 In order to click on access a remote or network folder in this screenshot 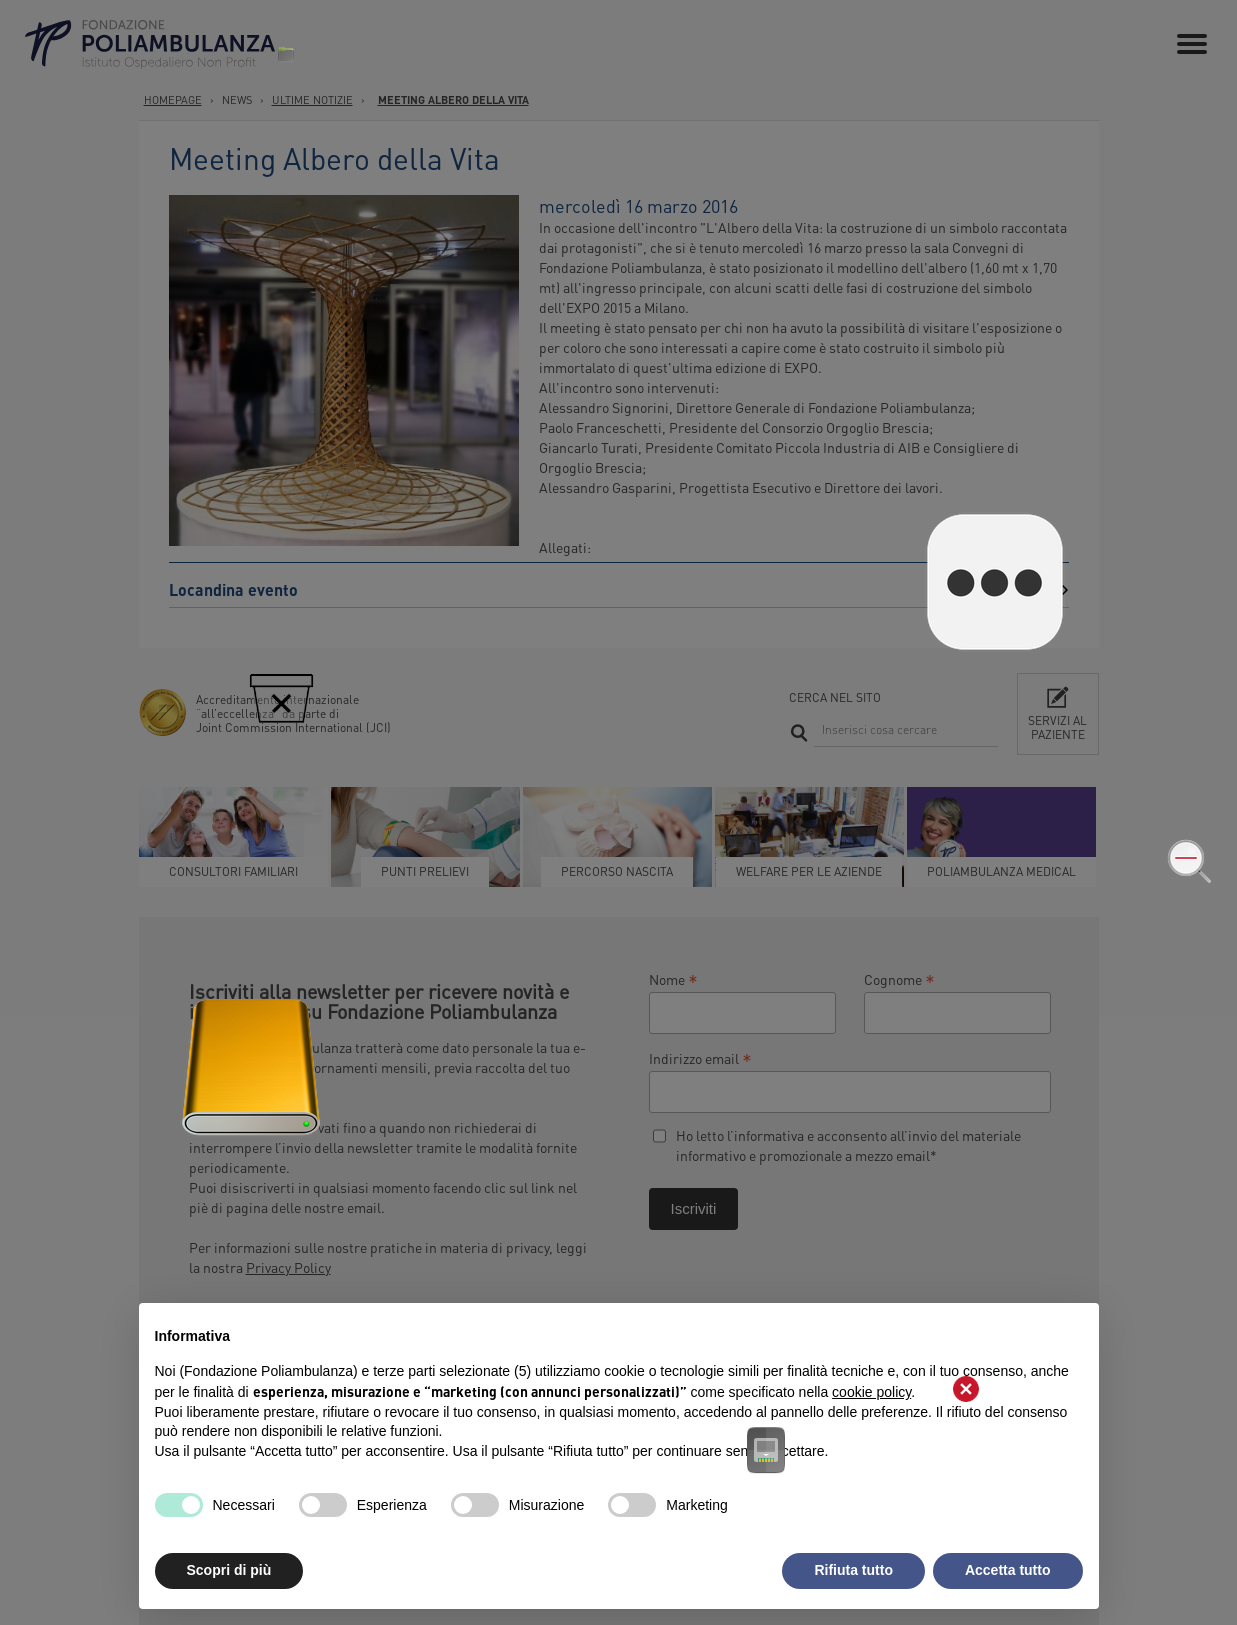, I will do `click(286, 54)`.